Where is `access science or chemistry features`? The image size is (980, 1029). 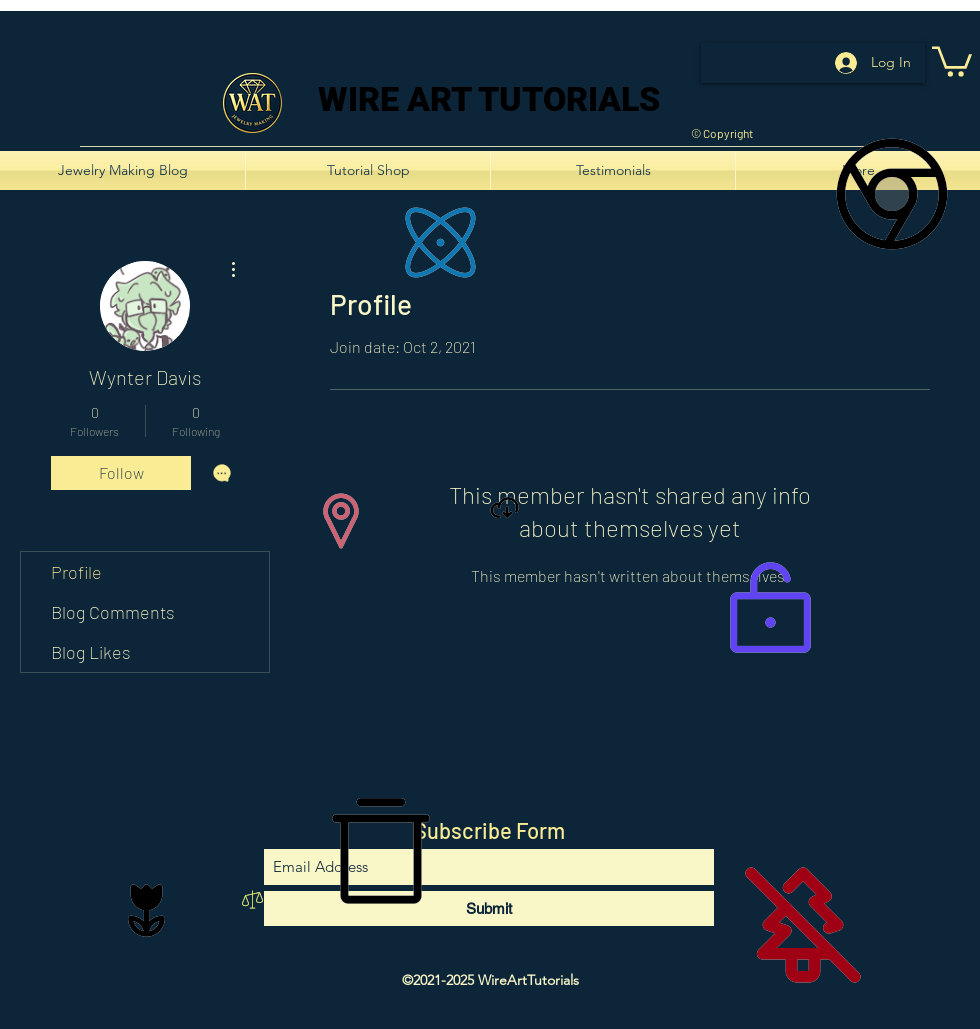
access science or chemistry features is located at coordinates (440, 242).